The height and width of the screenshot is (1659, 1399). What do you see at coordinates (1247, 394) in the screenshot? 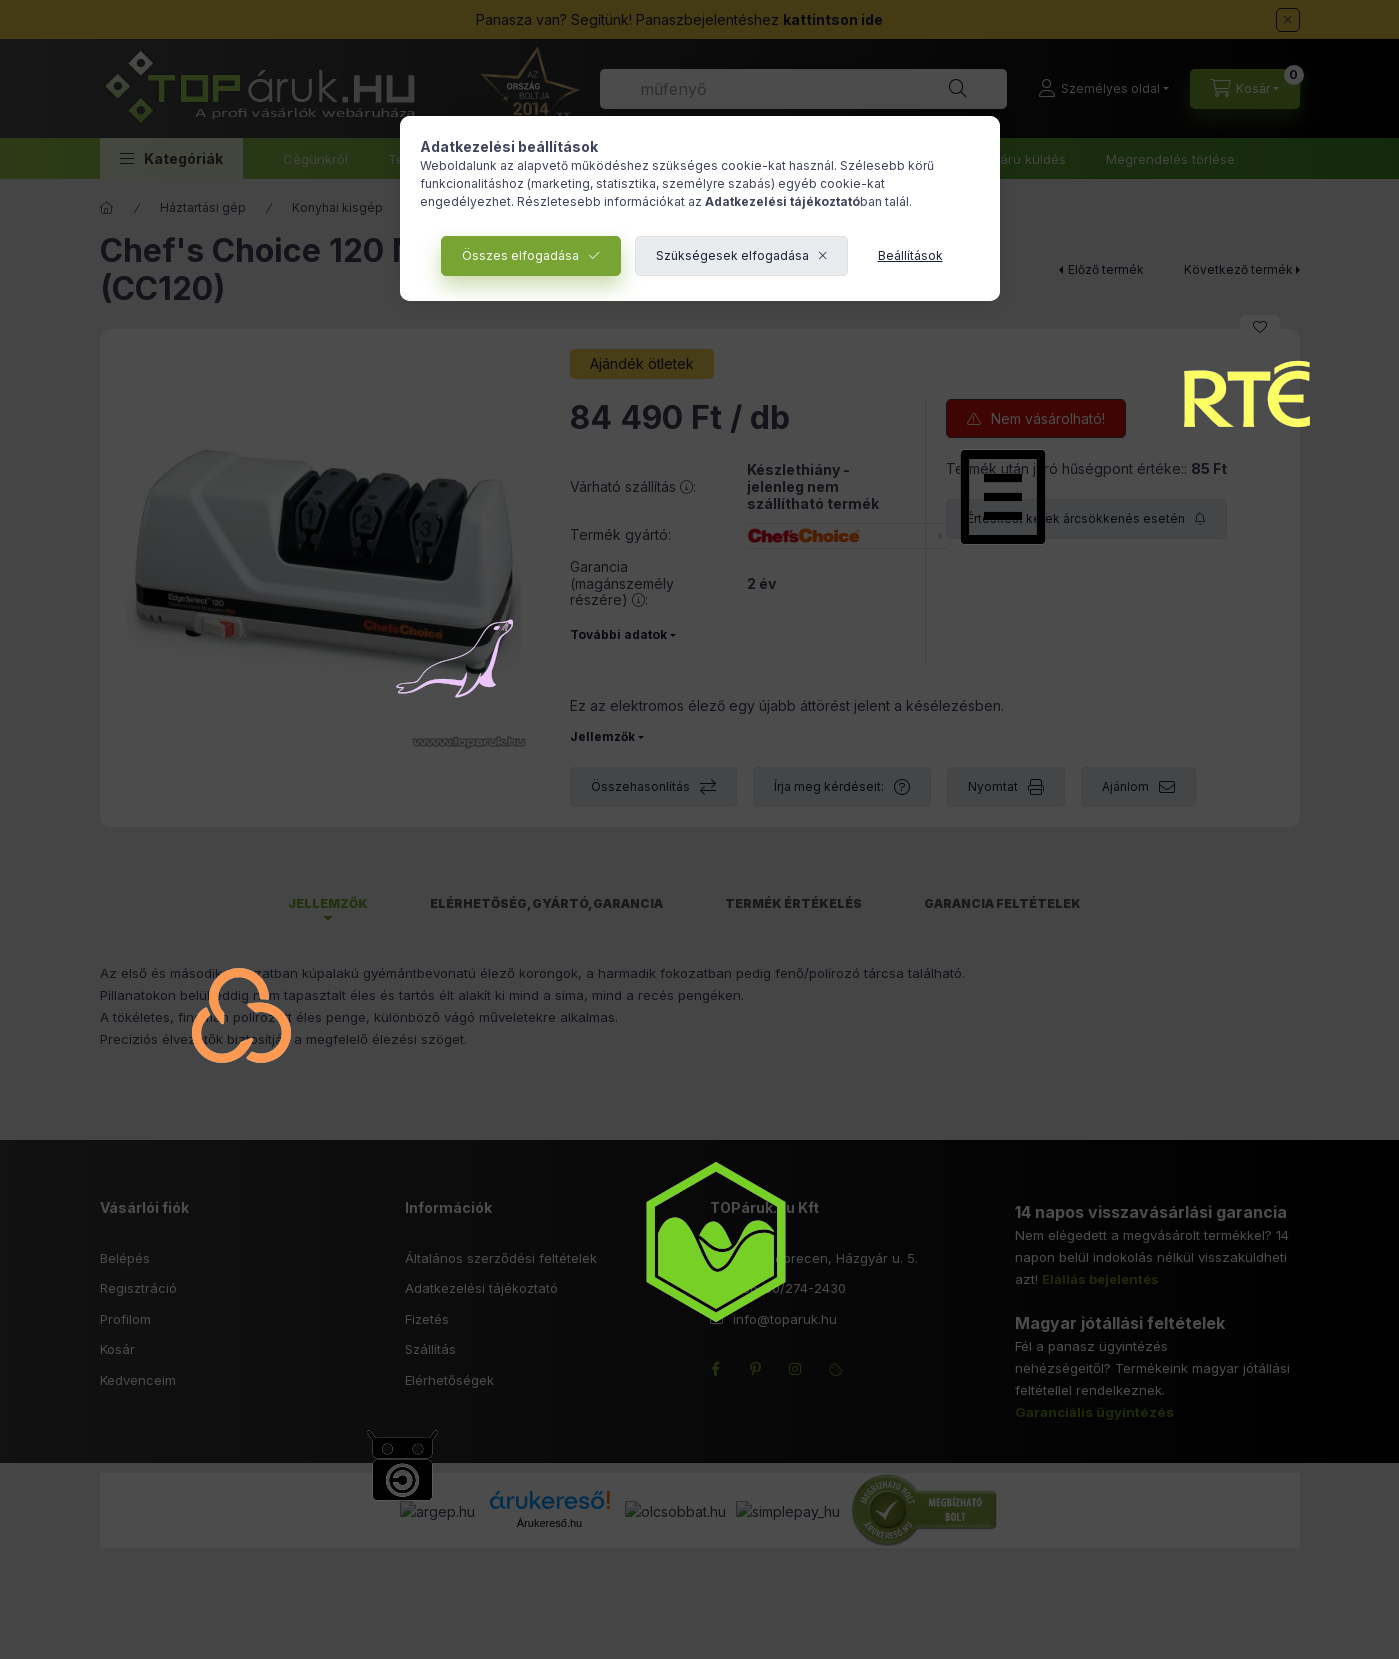
I see `RTÉ (Raidió Teilifís Éireann) Irish public broadcaster logo` at bounding box center [1247, 394].